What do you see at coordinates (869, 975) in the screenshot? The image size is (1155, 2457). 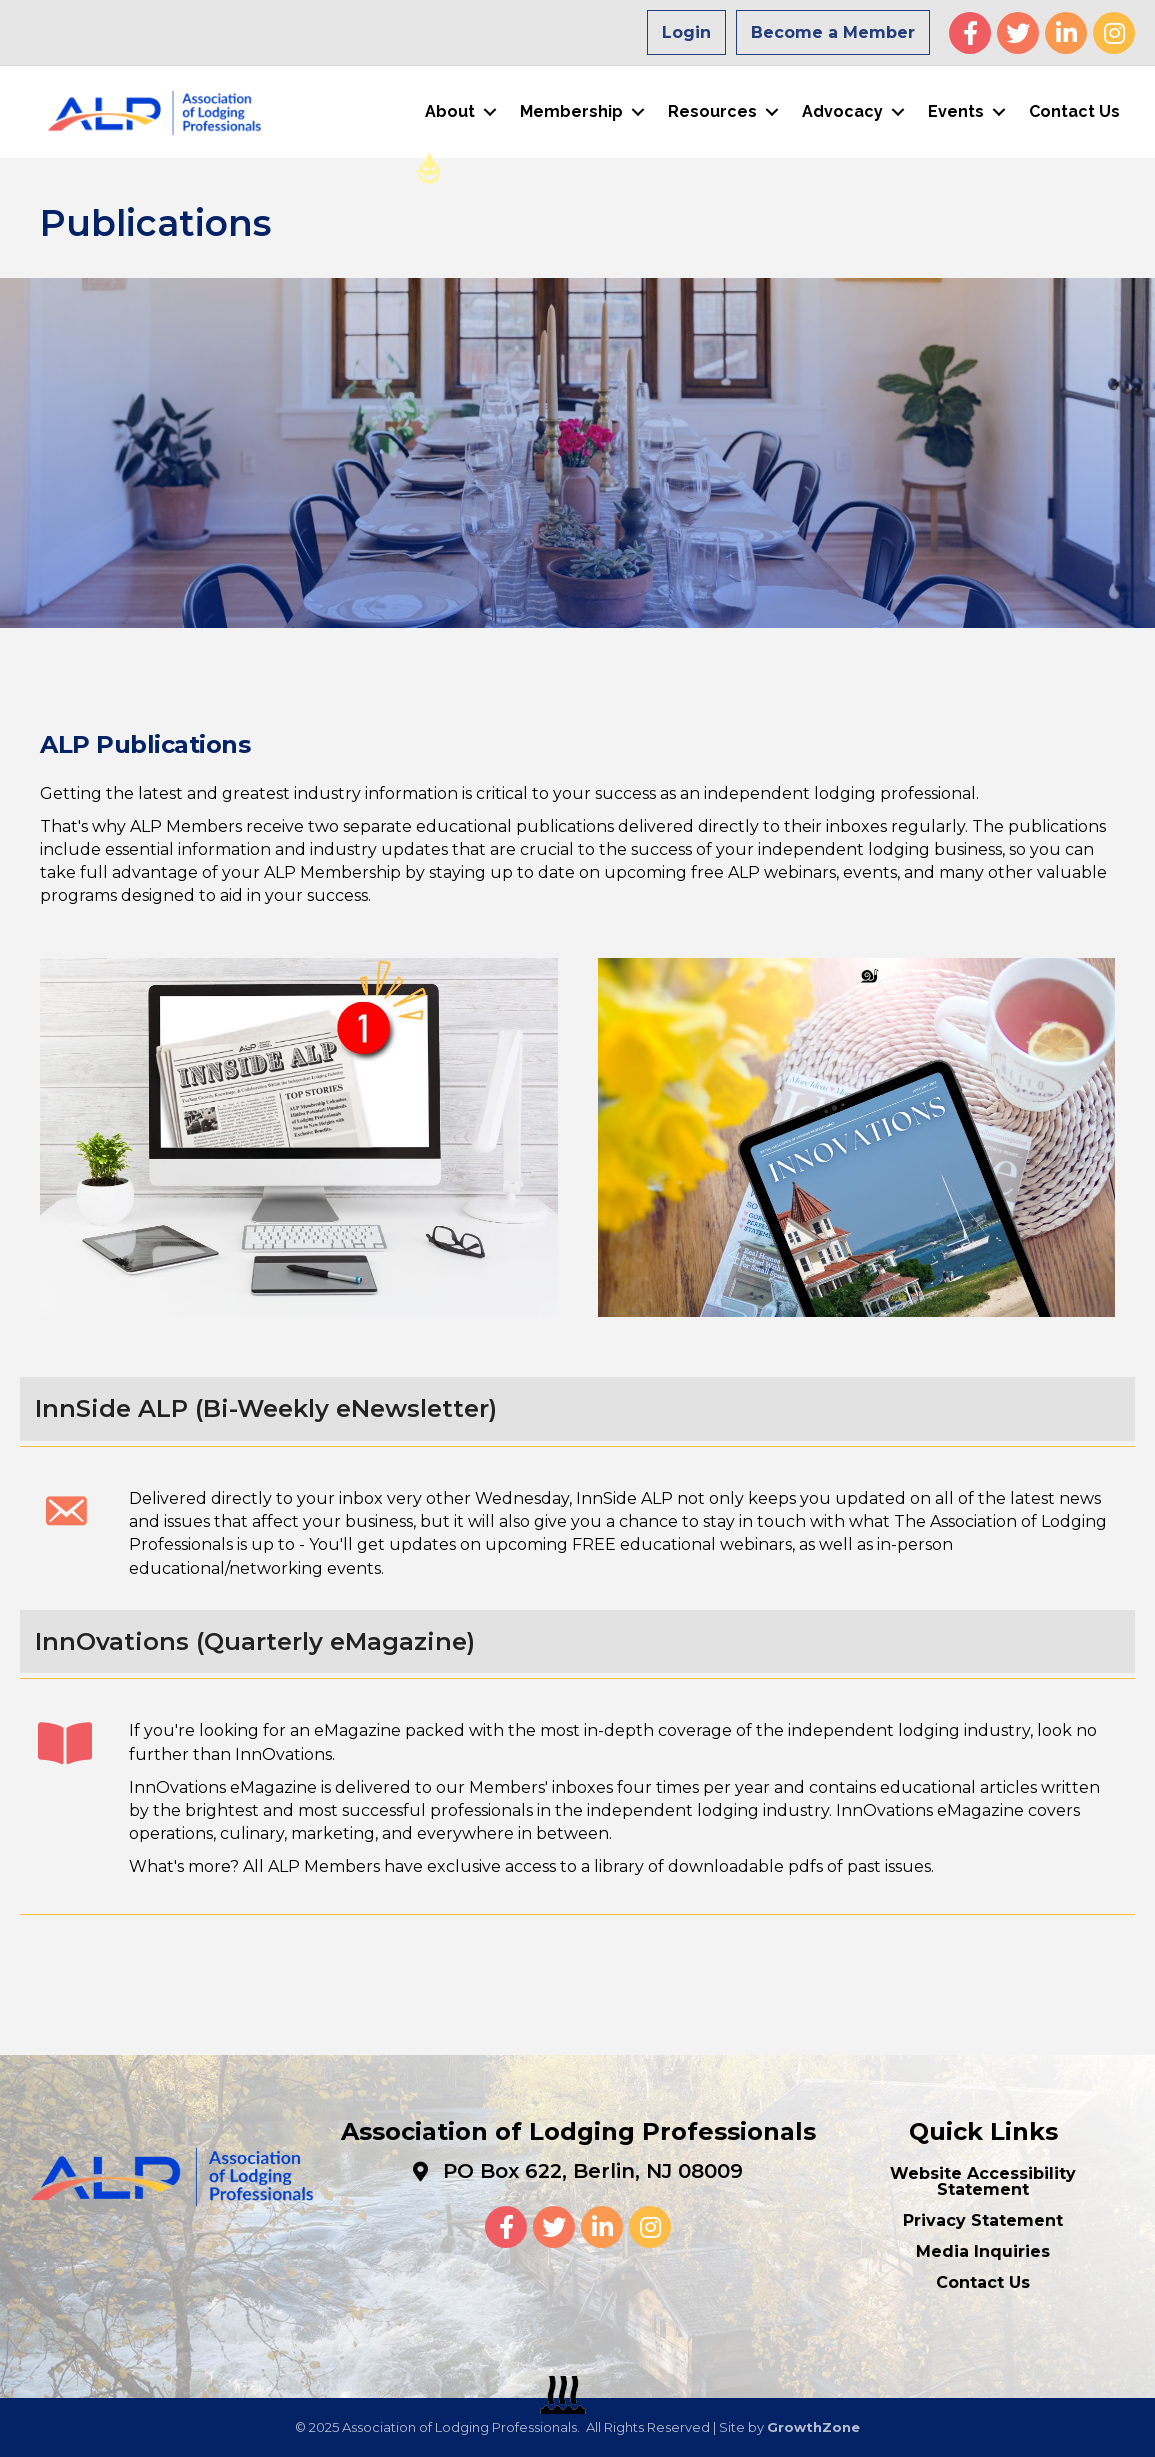 I see `indicates slow loading or processing speed` at bounding box center [869, 975].